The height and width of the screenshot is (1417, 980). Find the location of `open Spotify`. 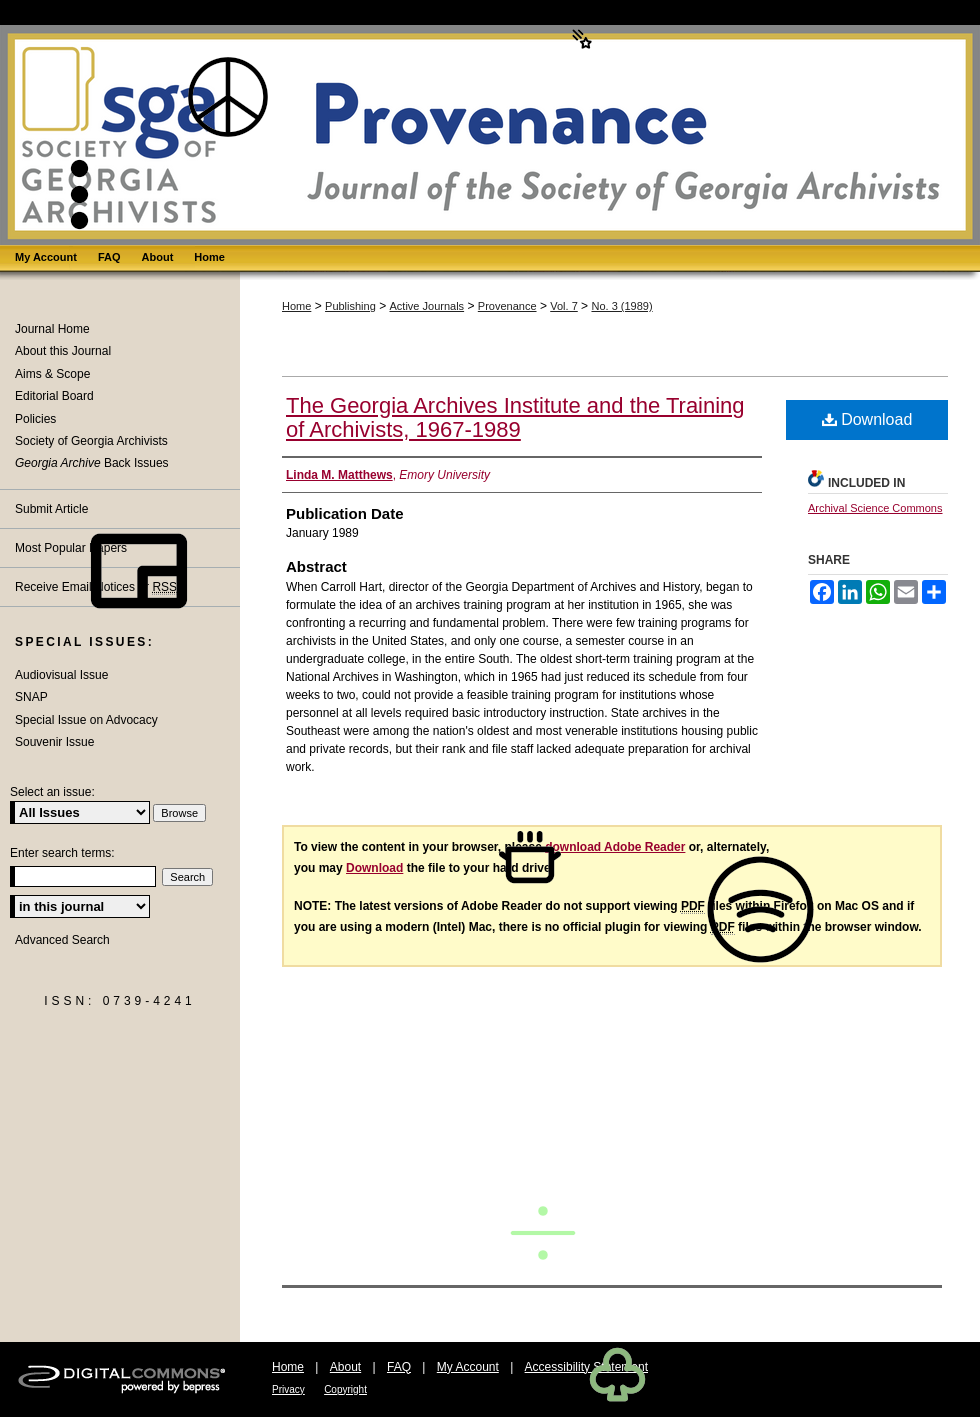

open Spotify is located at coordinates (760, 909).